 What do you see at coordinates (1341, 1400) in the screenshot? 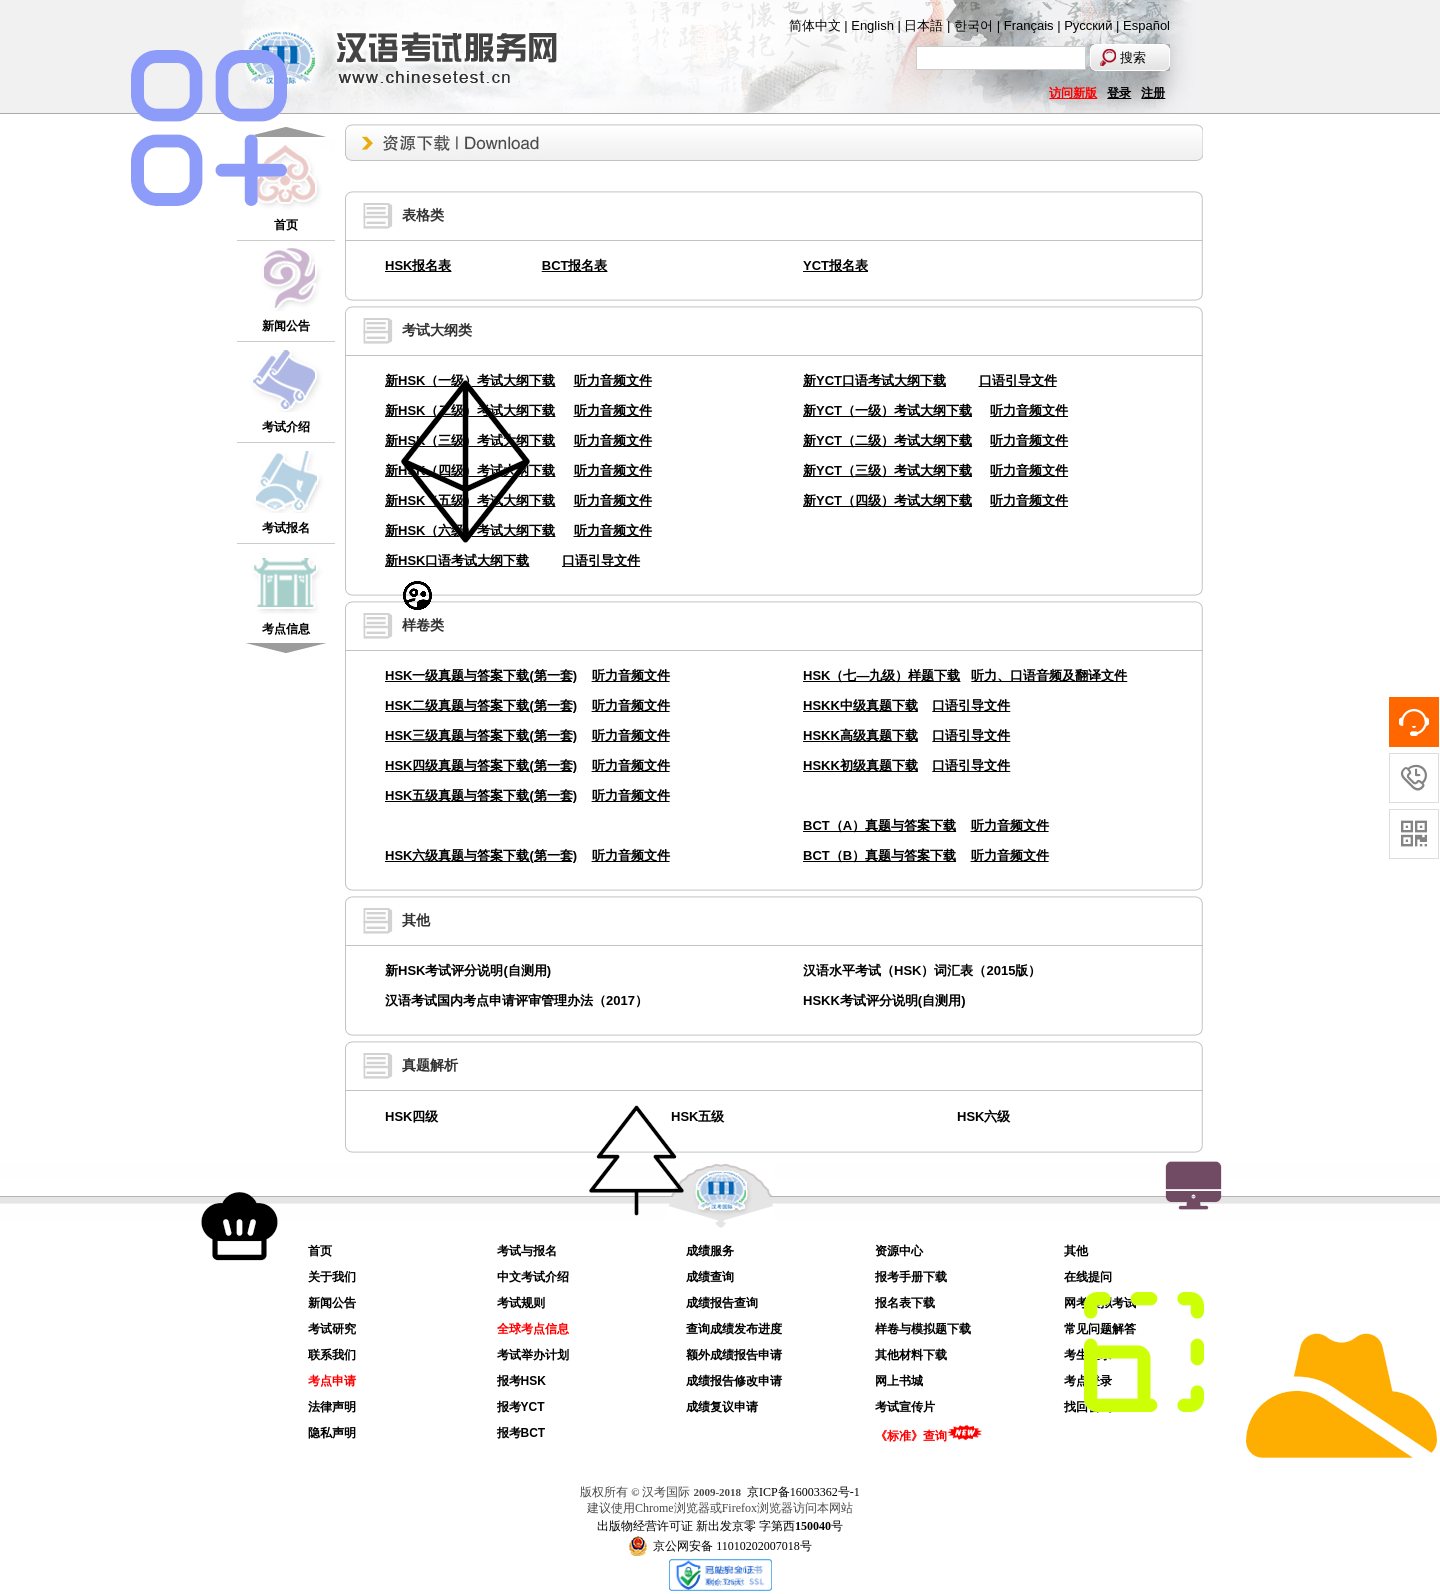
I see `select western or cowboy theme` at bounding box center [1341, 1400].